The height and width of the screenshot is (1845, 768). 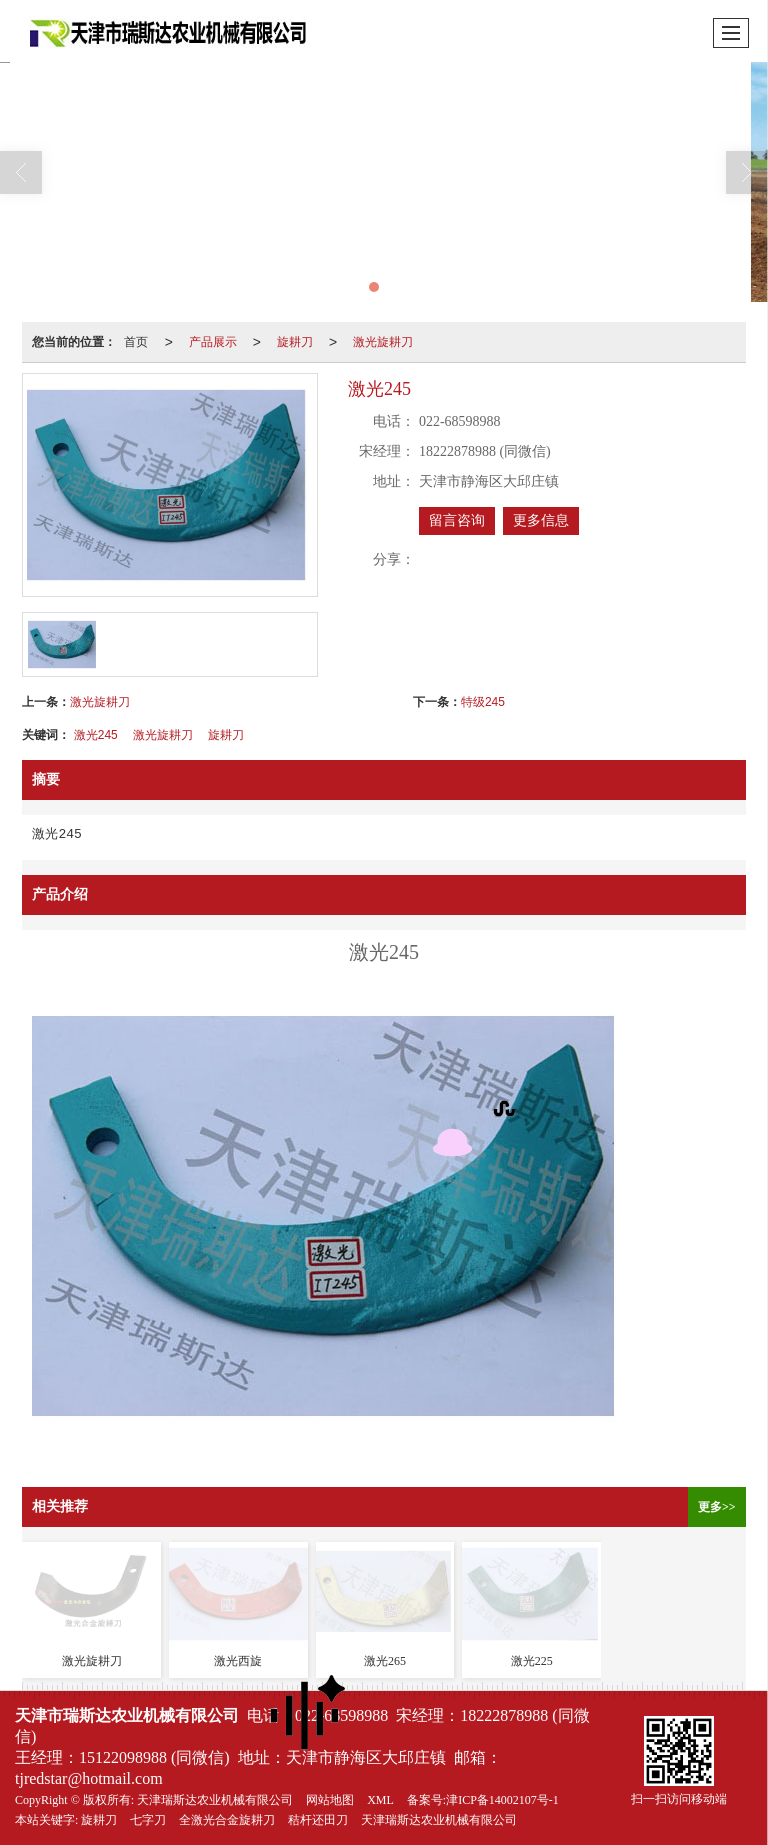 What do you see at coordinates (452, 1142) in the screenshot?
I see `open Alfred app` at bounding box center [452, 1142].